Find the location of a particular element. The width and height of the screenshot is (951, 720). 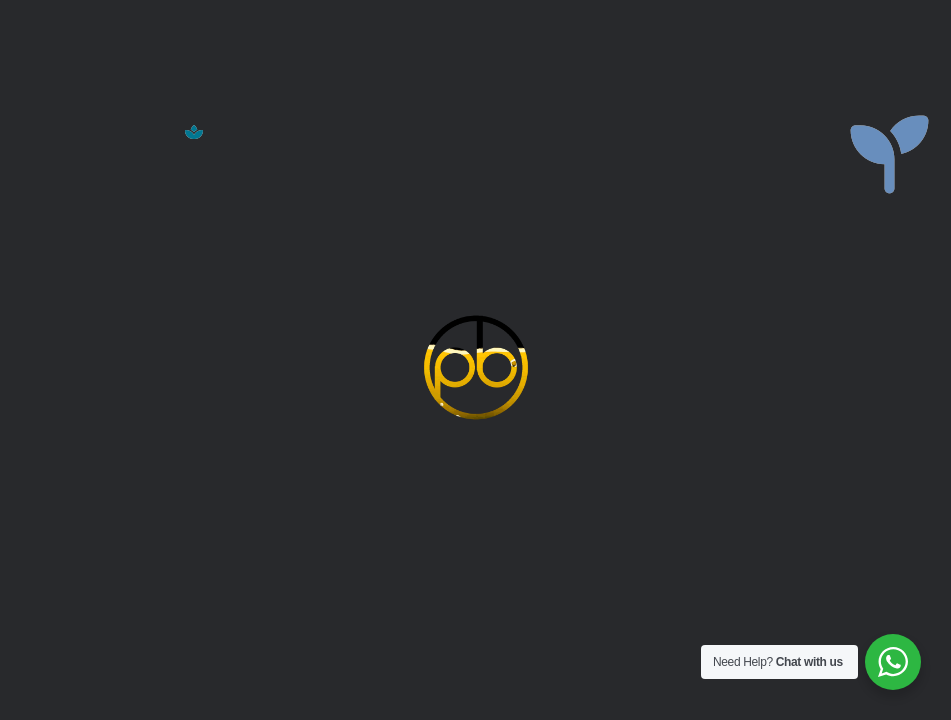

indicates eco-friendly or sustainable option is located at coordinates (889, 154).